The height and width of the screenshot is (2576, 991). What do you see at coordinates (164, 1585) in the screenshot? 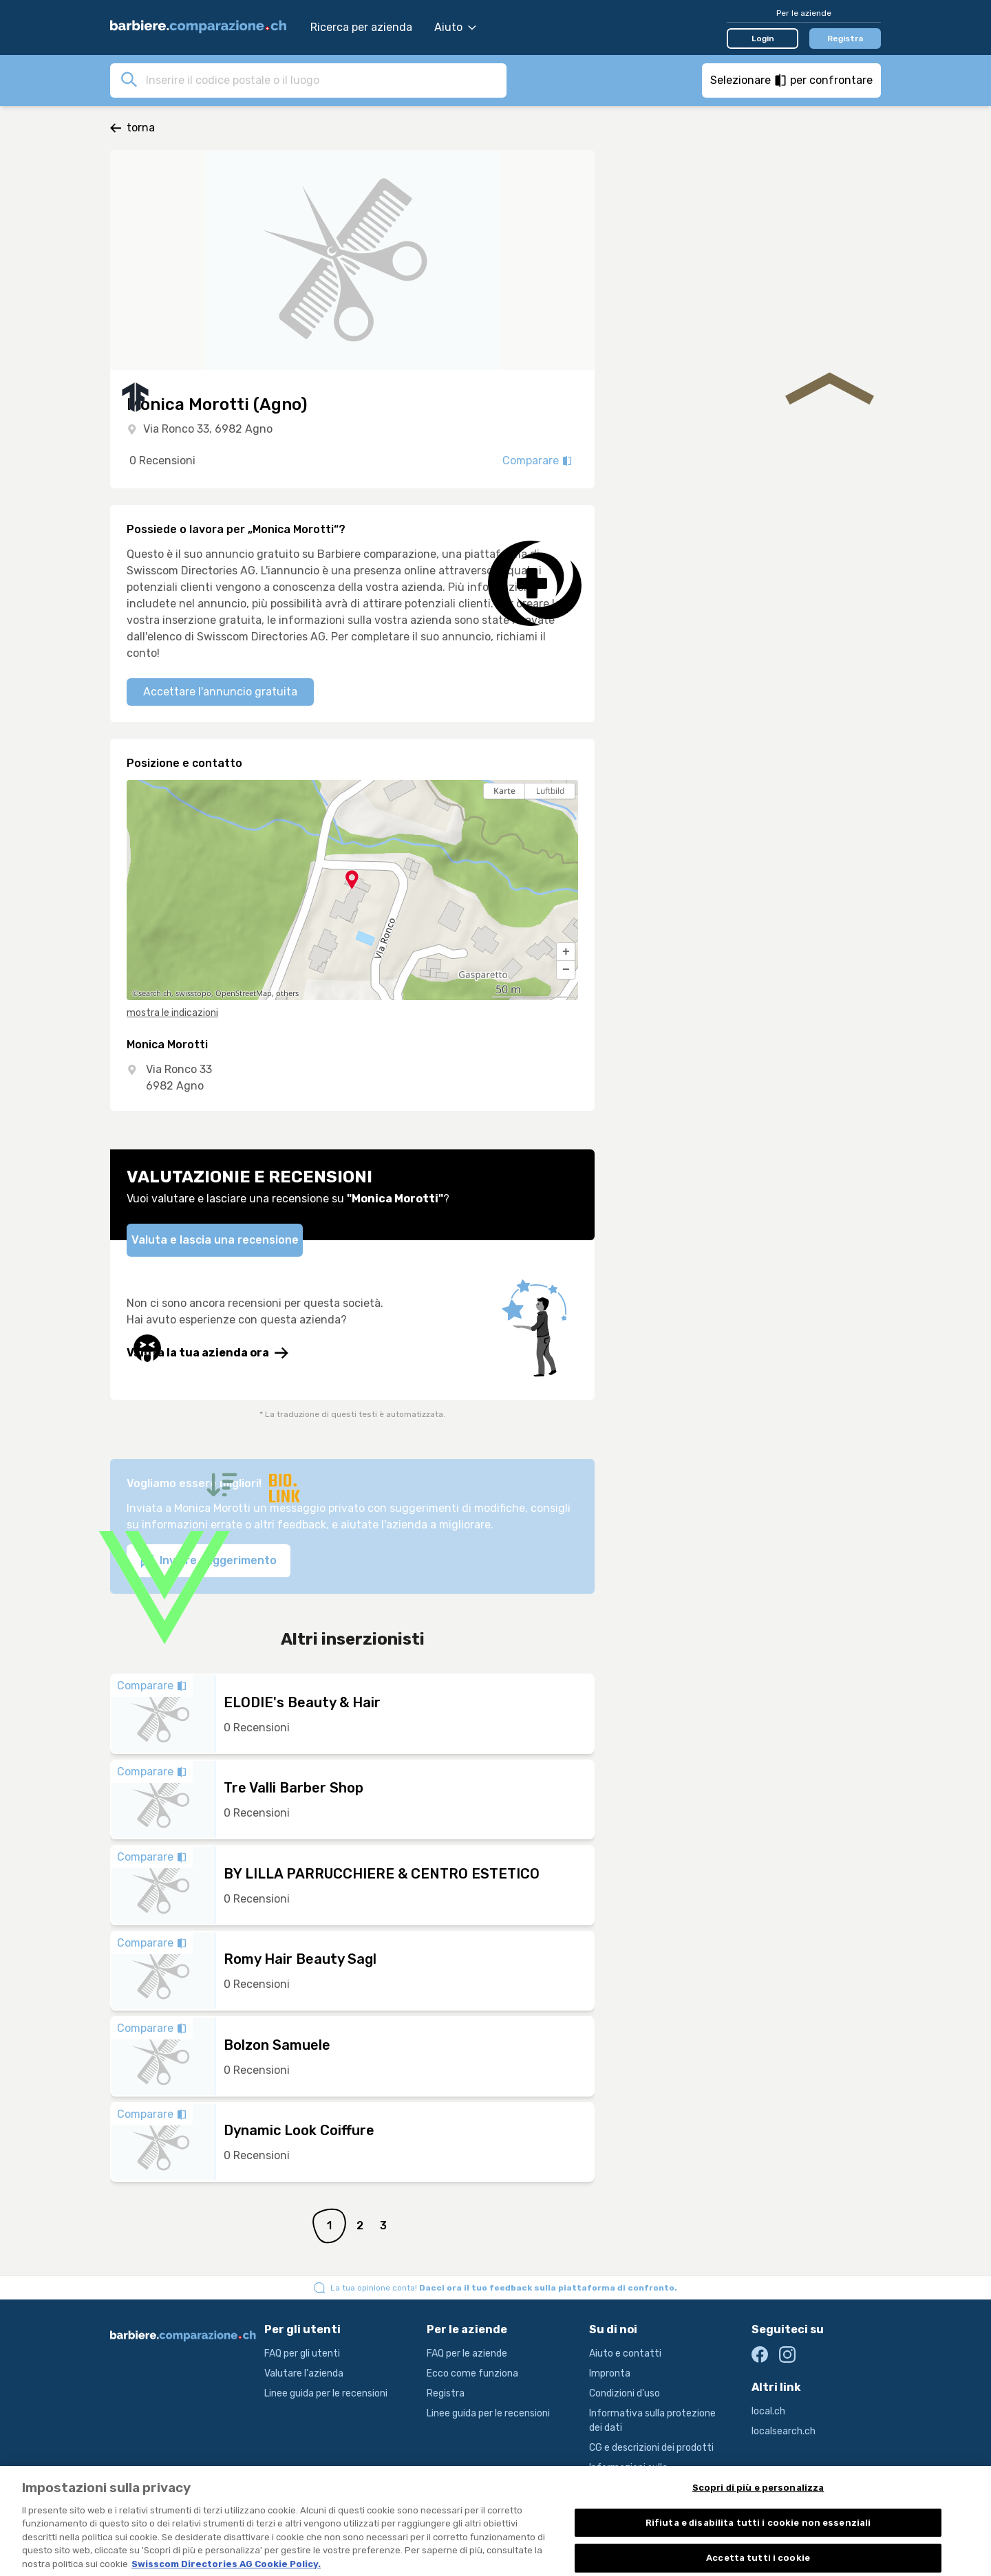
I see `vue.js framework logo` at bounding box center [164, 1585].